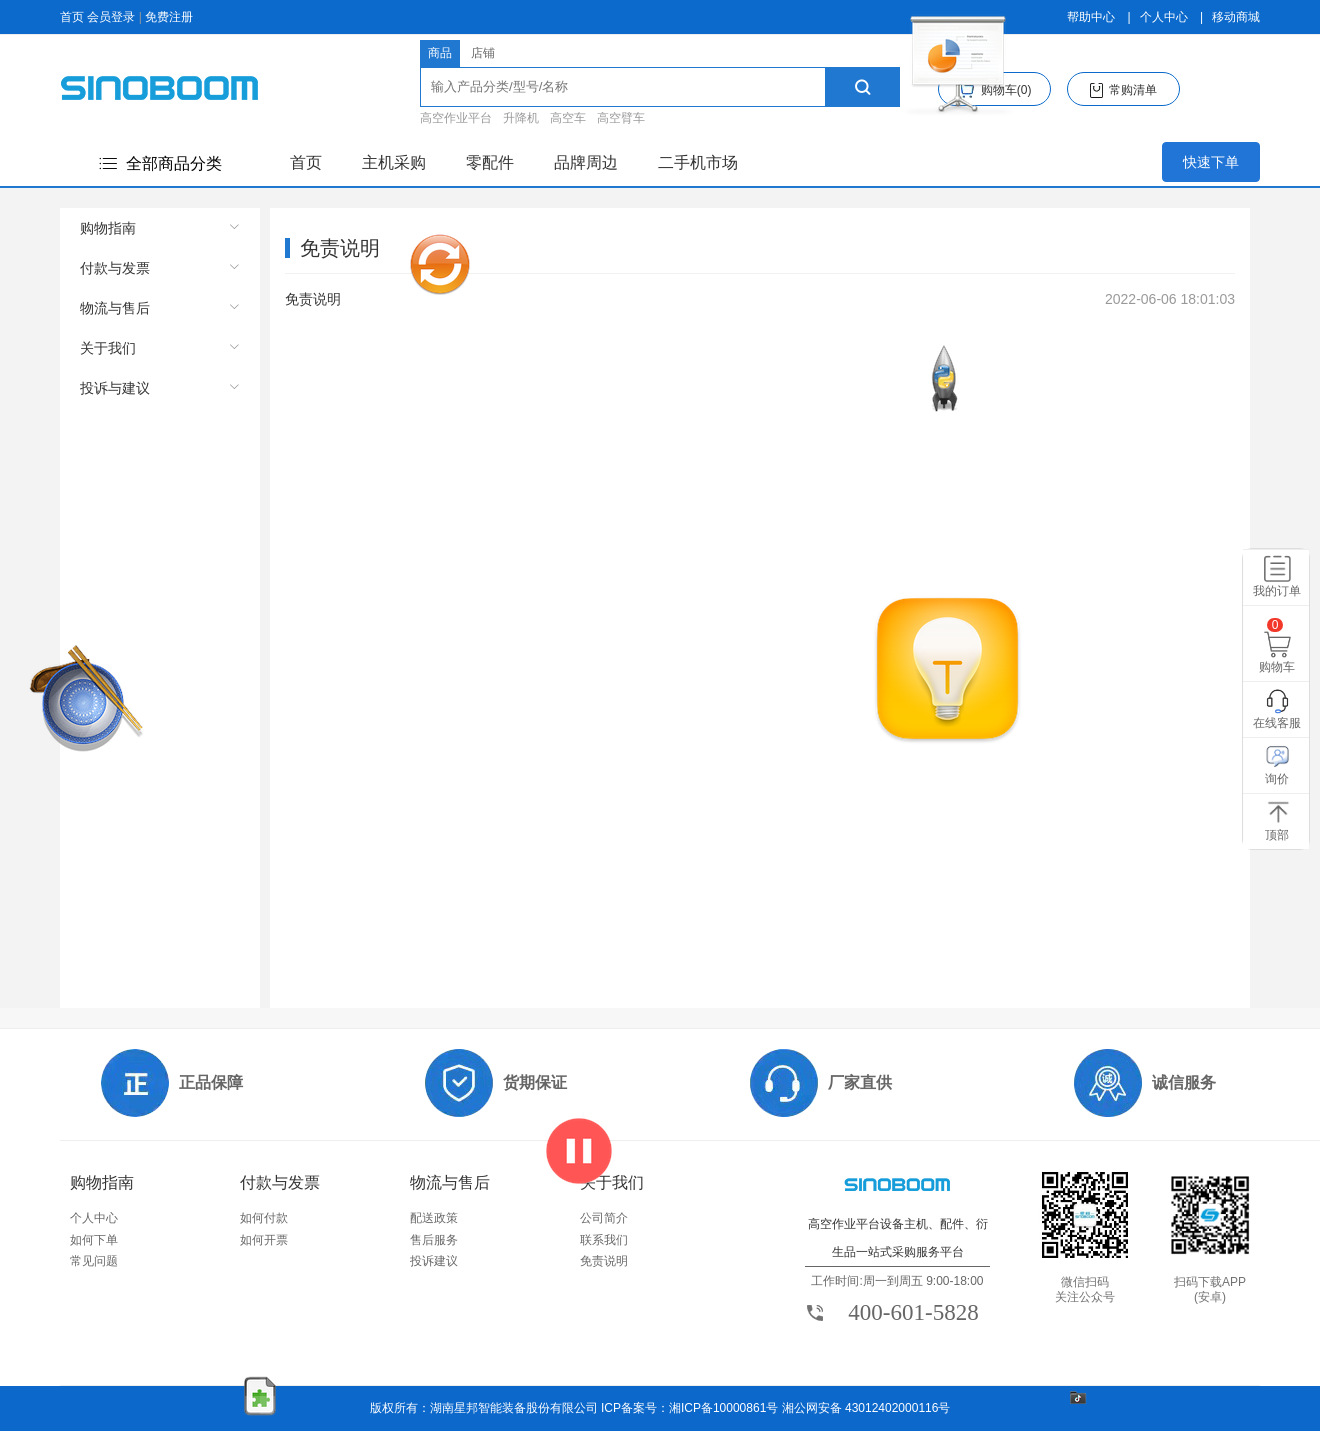  Describe the element at coordinates (260, 1396) in the screenshot. I see `openoffice extension file type indicator` at that location.